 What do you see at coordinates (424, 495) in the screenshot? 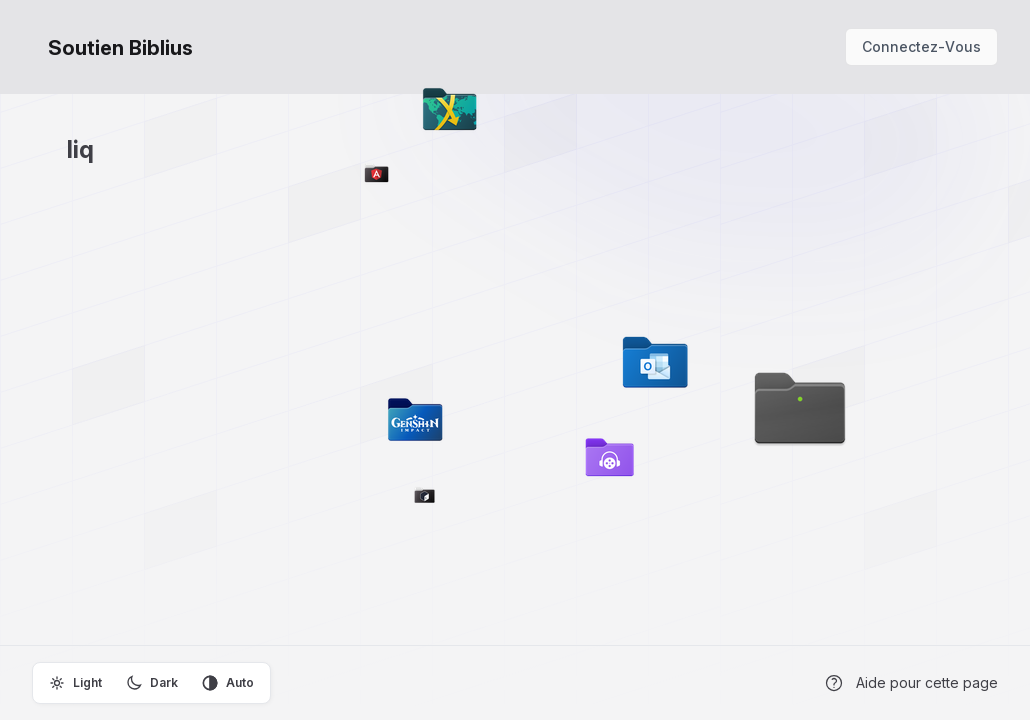
I see `open folder containing bash scripts` at bounding box center [424, 495].